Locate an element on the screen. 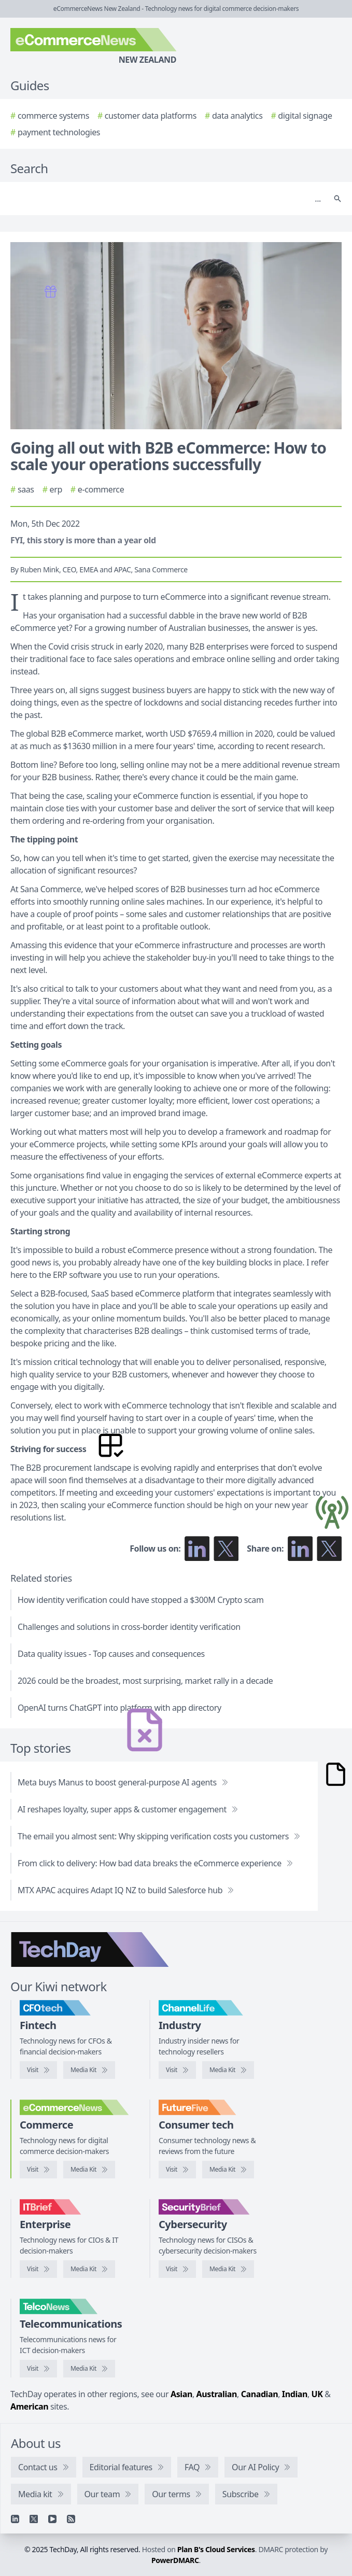 The width and height of the screenshot is (352, 2576). view or redeem a gift is located at coordinates (50, 291).